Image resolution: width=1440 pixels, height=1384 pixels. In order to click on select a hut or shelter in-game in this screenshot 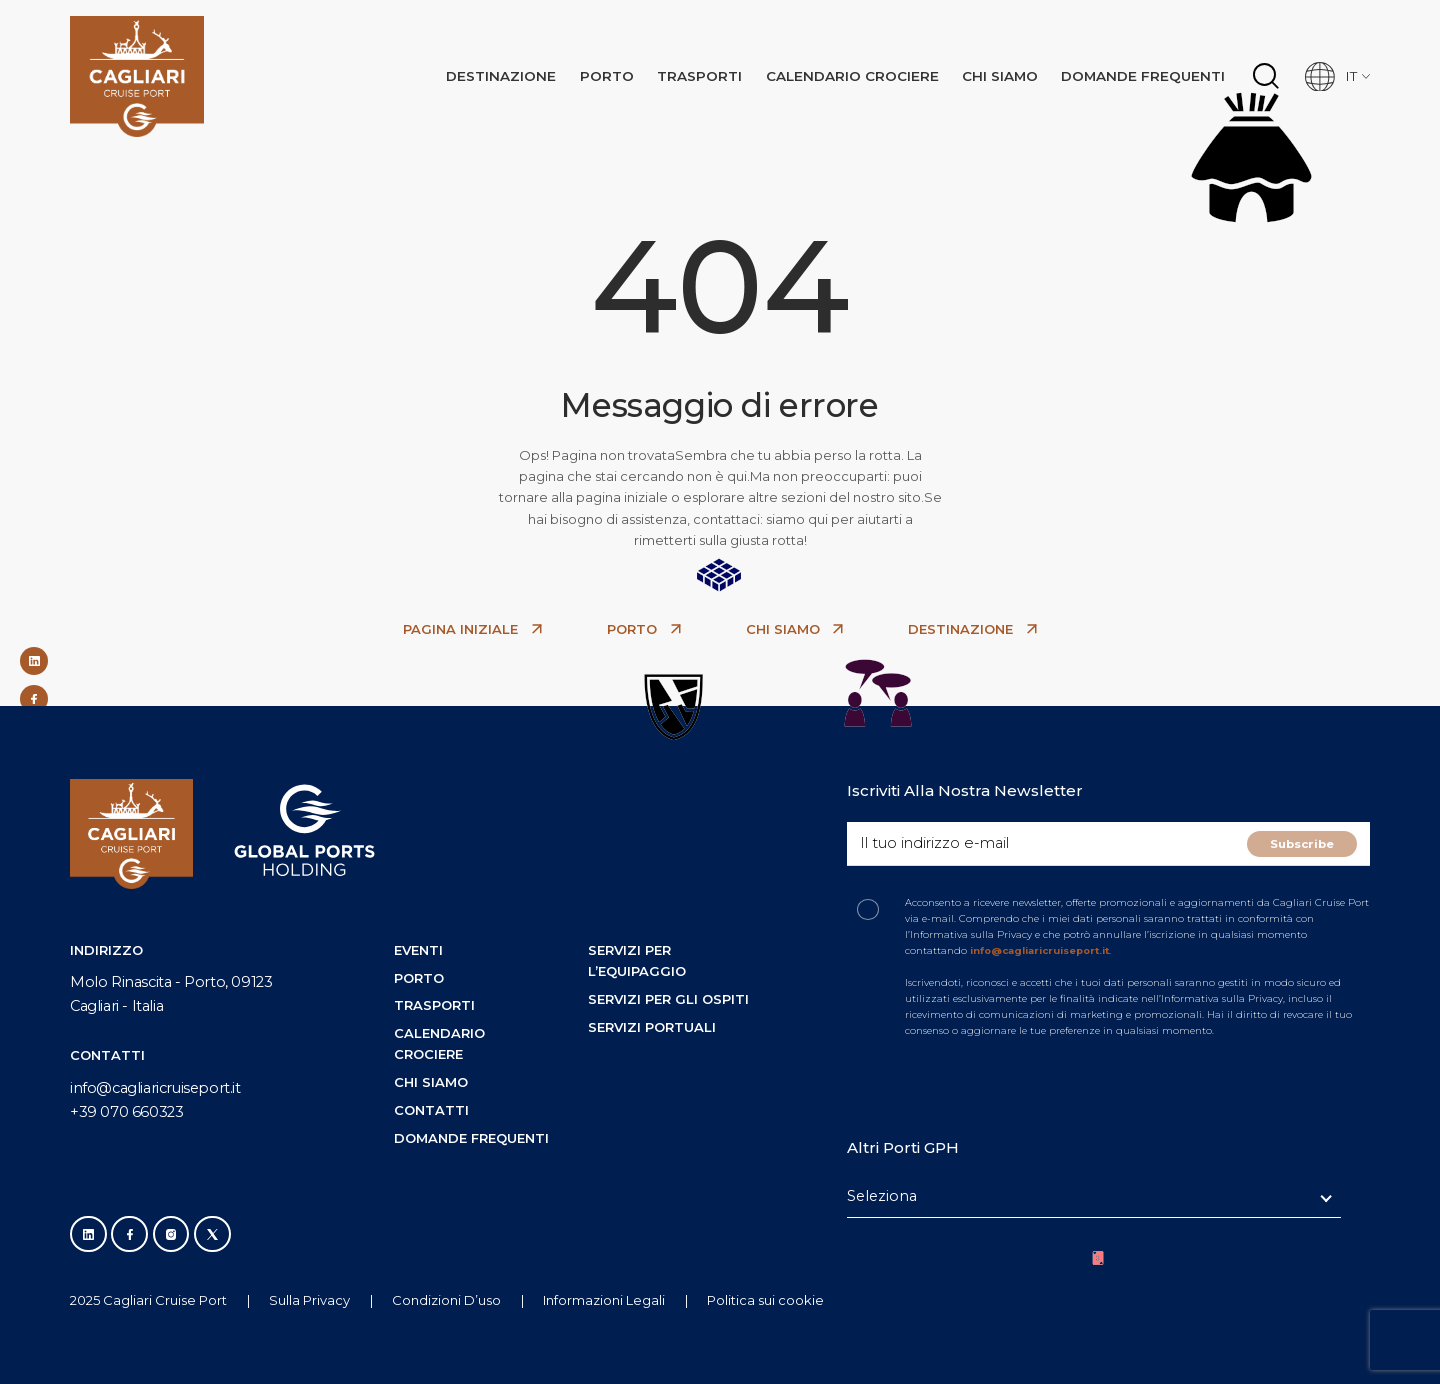, I will do `click(1251, 157)`.